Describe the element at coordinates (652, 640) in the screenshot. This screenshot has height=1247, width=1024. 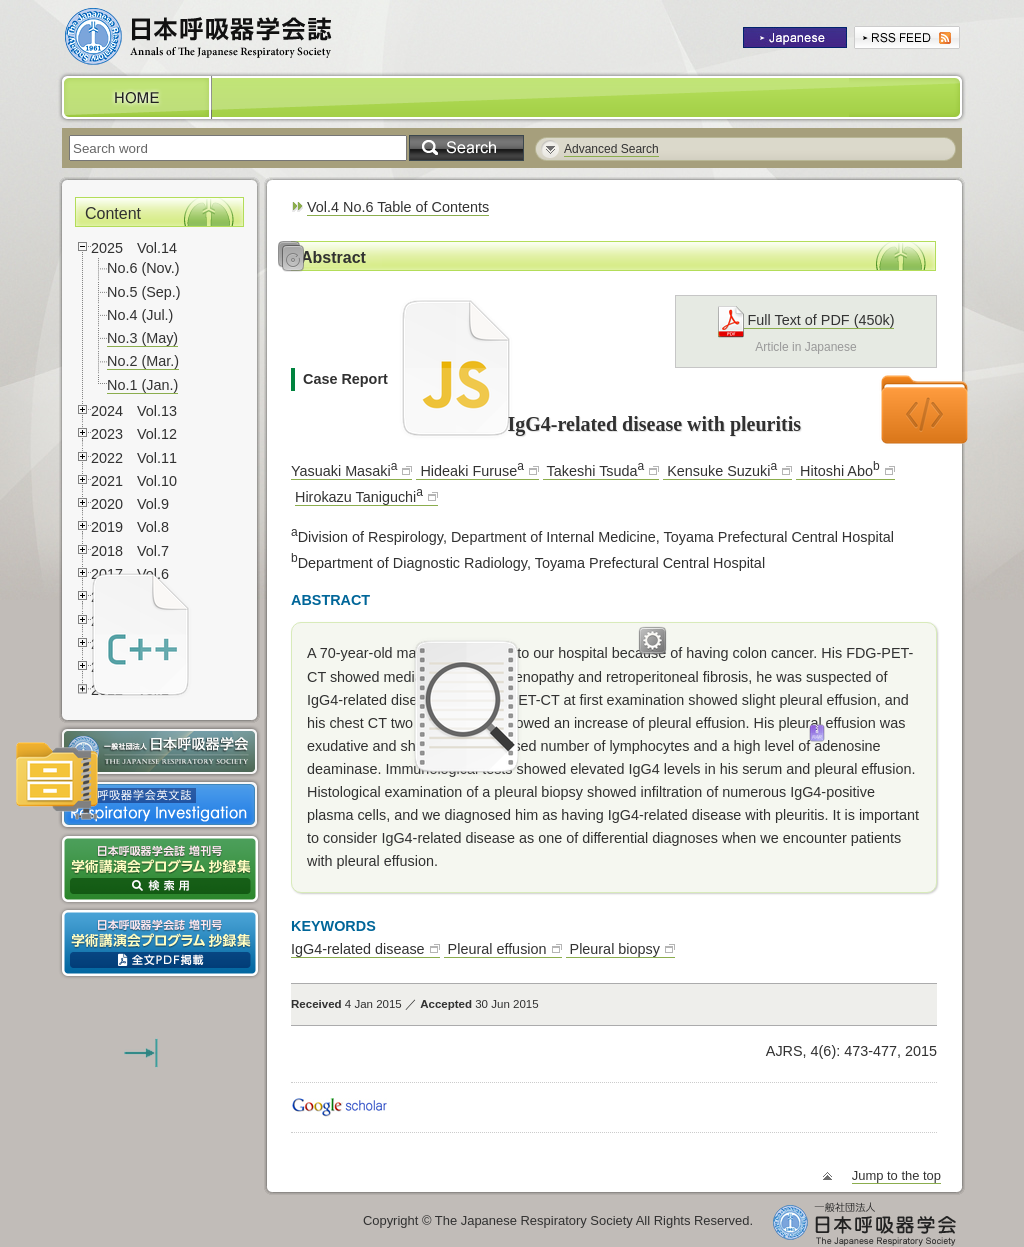
I see `shared library file type indicator` at that location.